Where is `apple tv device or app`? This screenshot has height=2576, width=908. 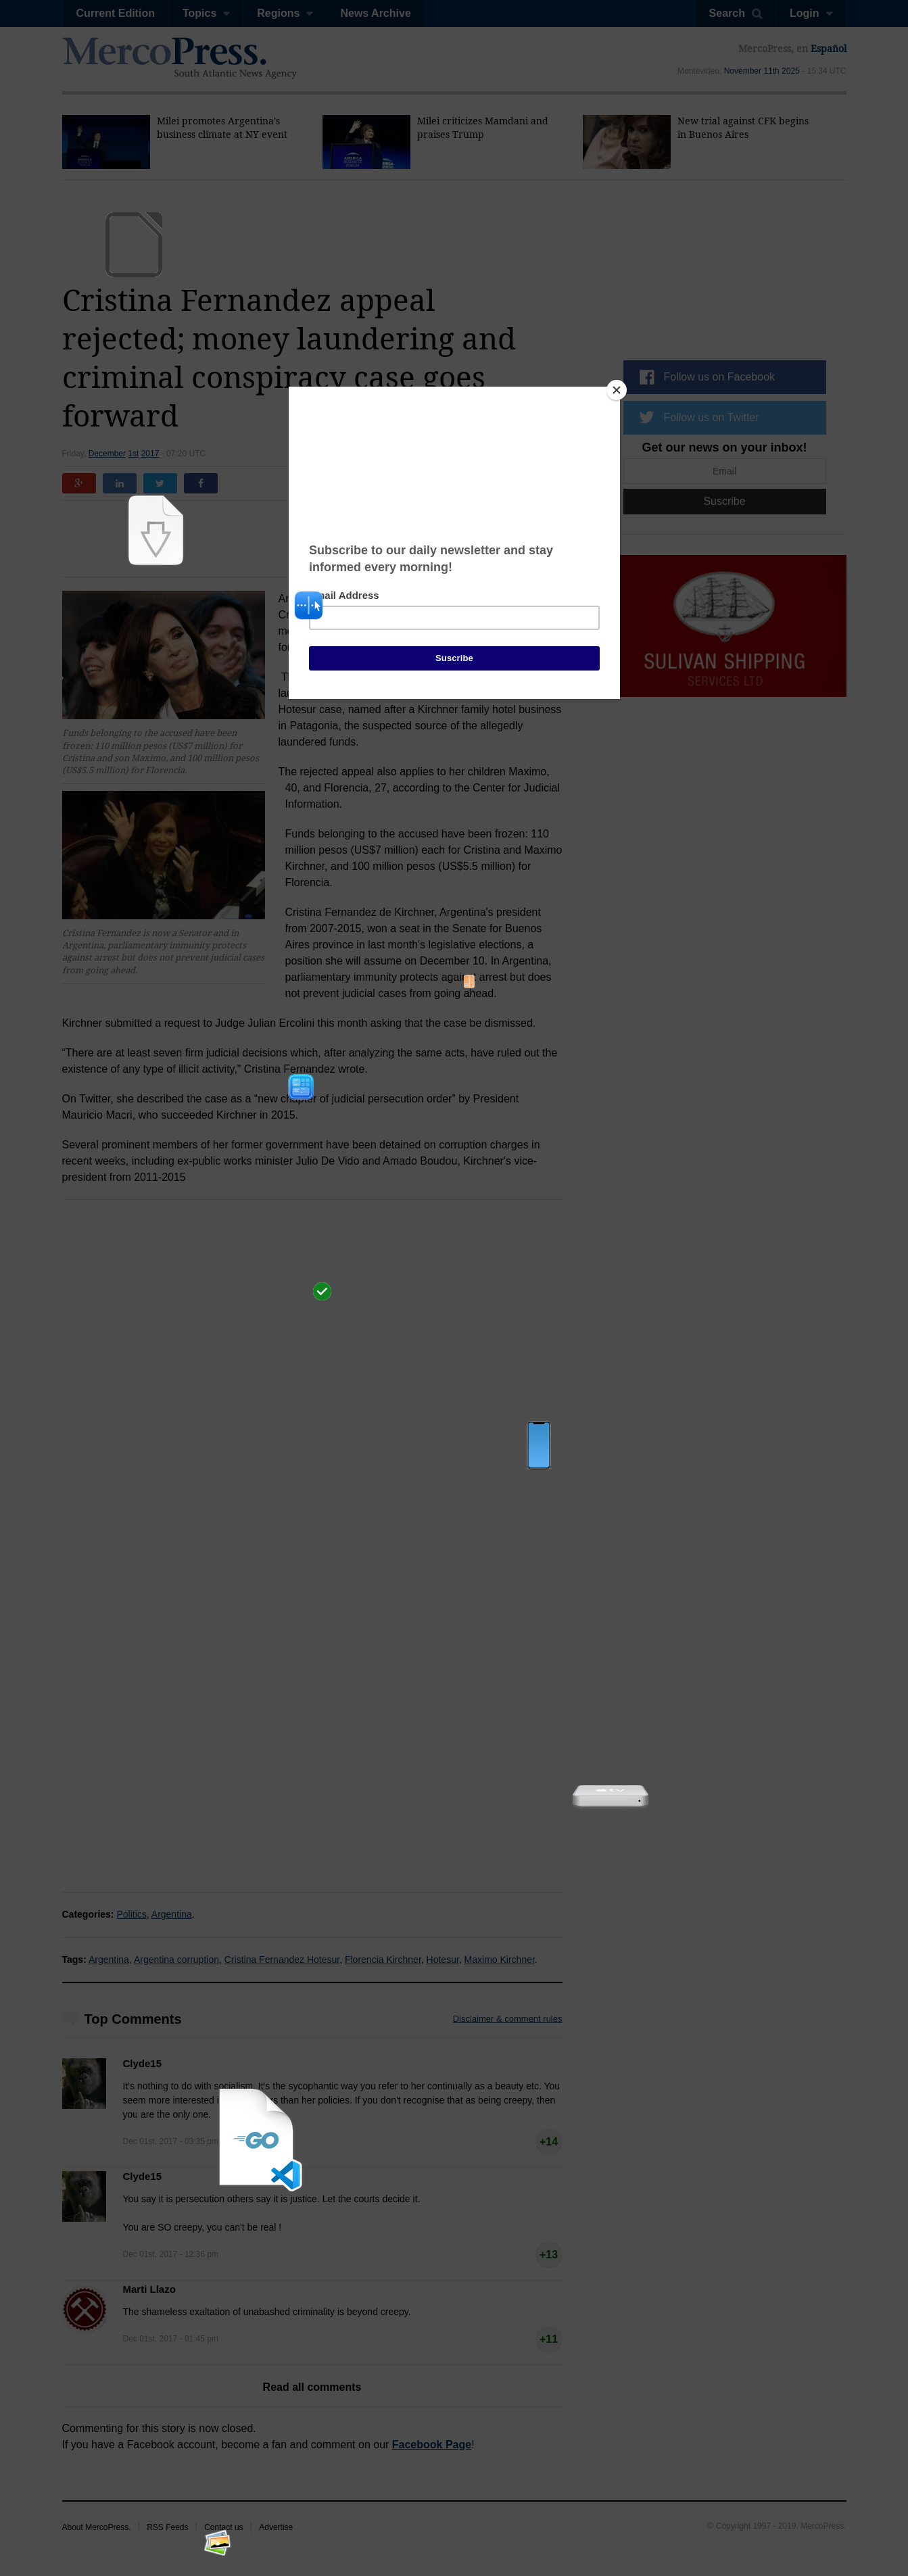 apple tv device or app is located at coordinates (611, 1784).